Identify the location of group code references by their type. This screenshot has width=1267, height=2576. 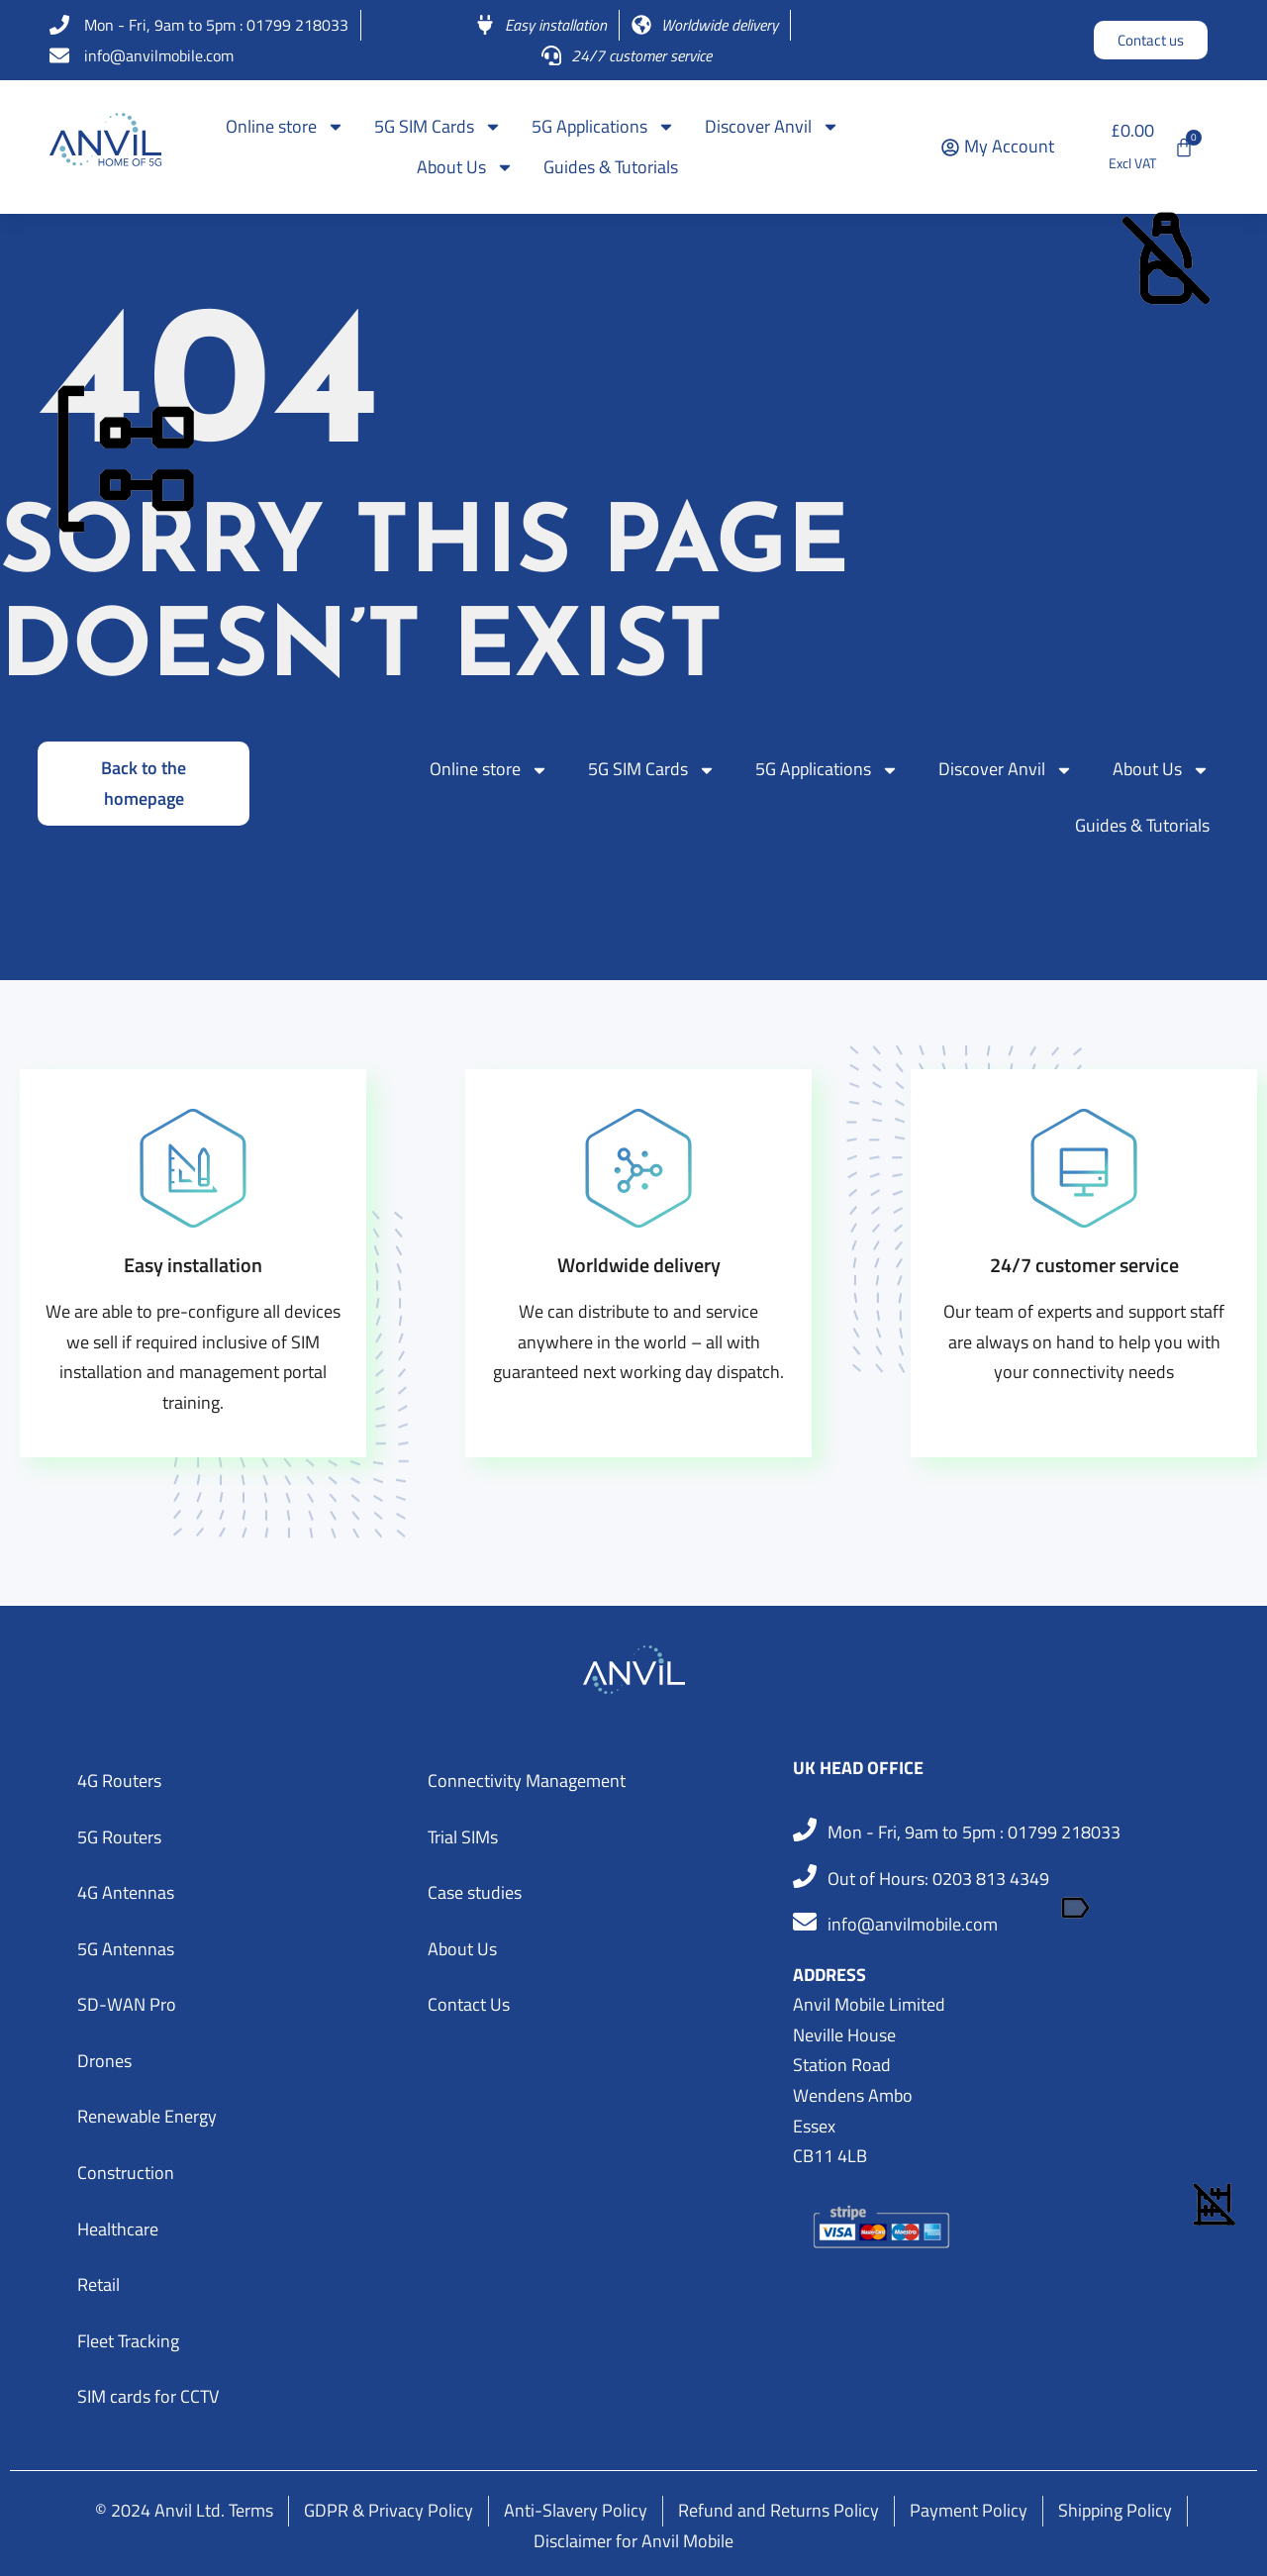
(131, 458).